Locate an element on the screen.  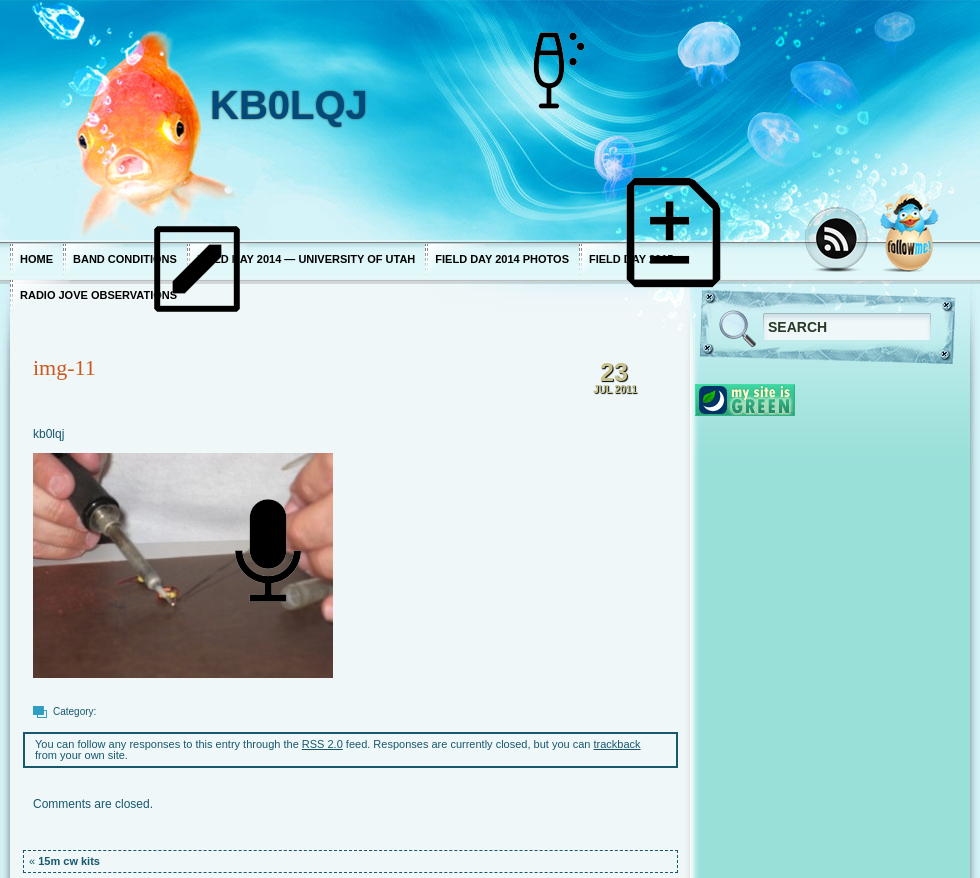
celebrate an achievement or milestone is located at coordinates (551, 70).